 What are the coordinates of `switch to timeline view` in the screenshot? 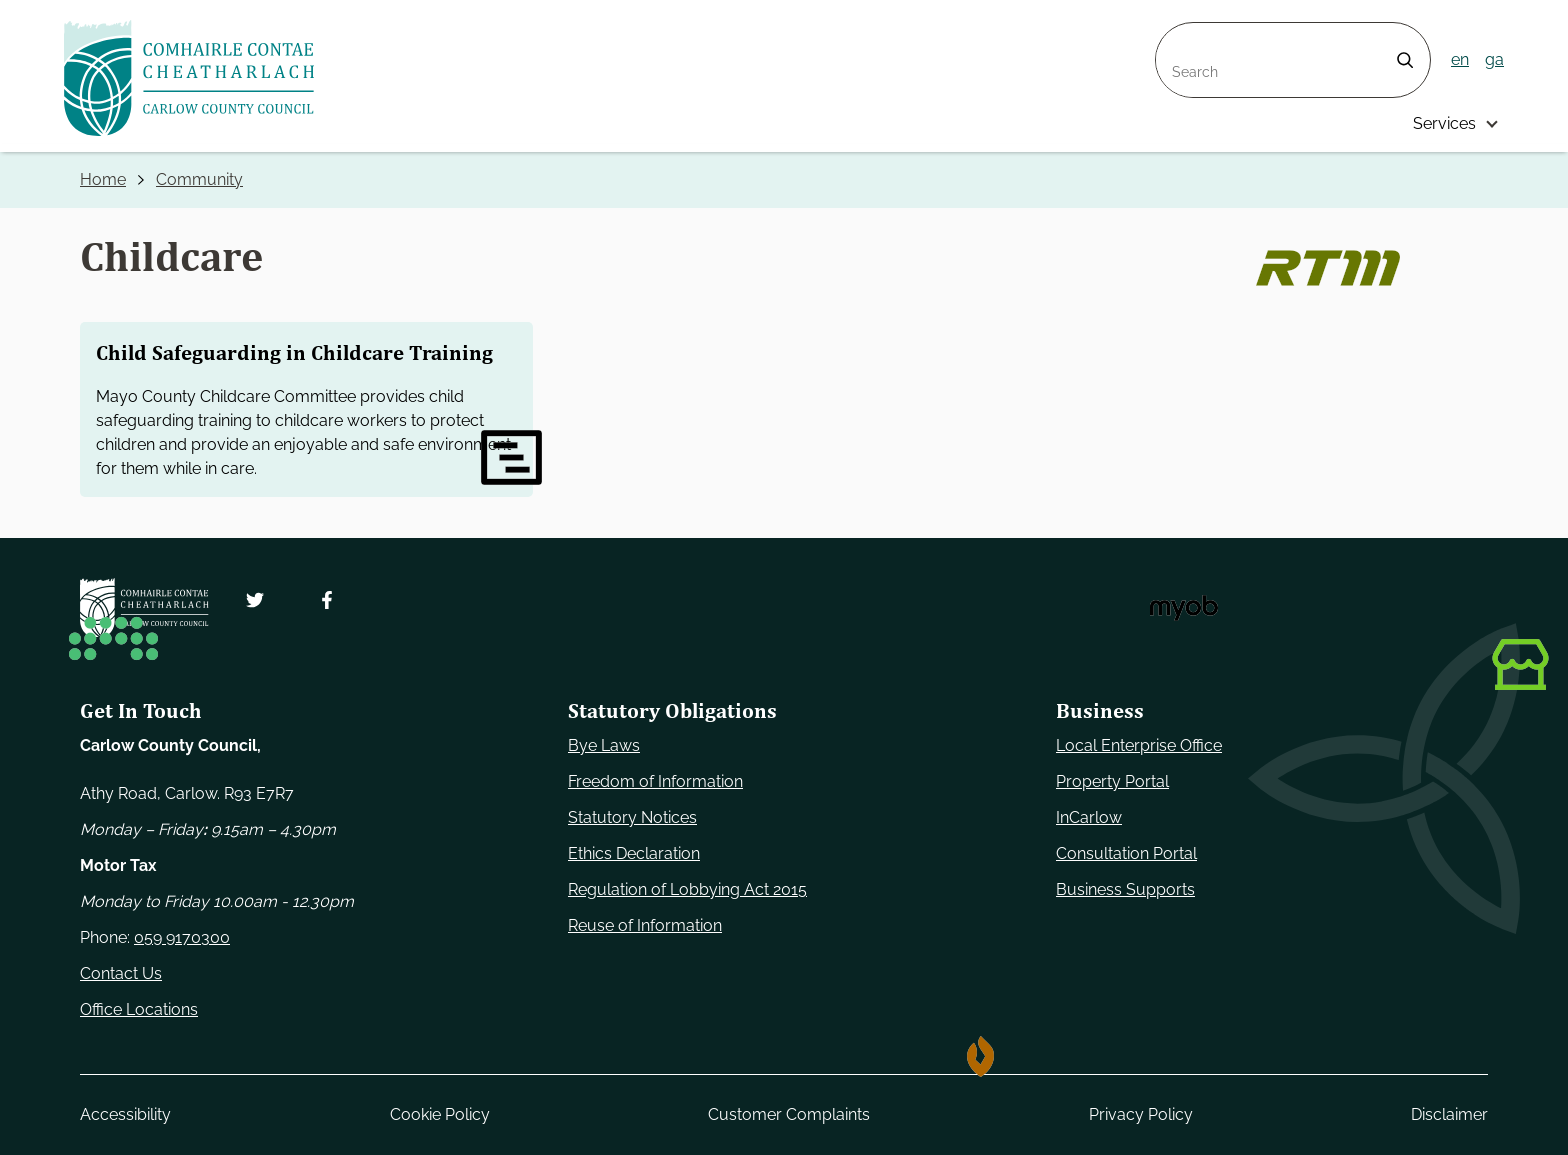 It's located at (511, 457).